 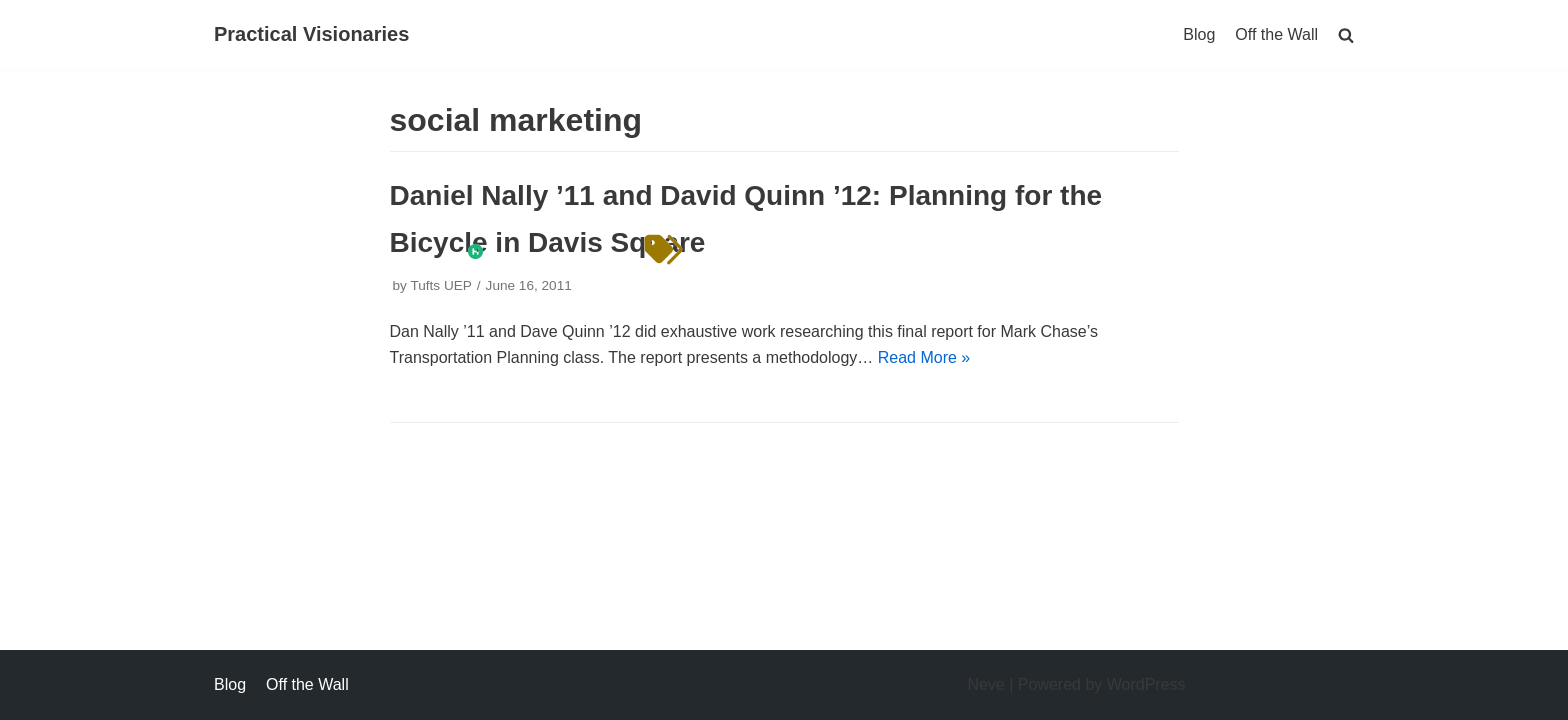 What do you see at coordinates (662, 250) in the screenshot?
I see `view or manage tags` at bounding box center [662, 250].